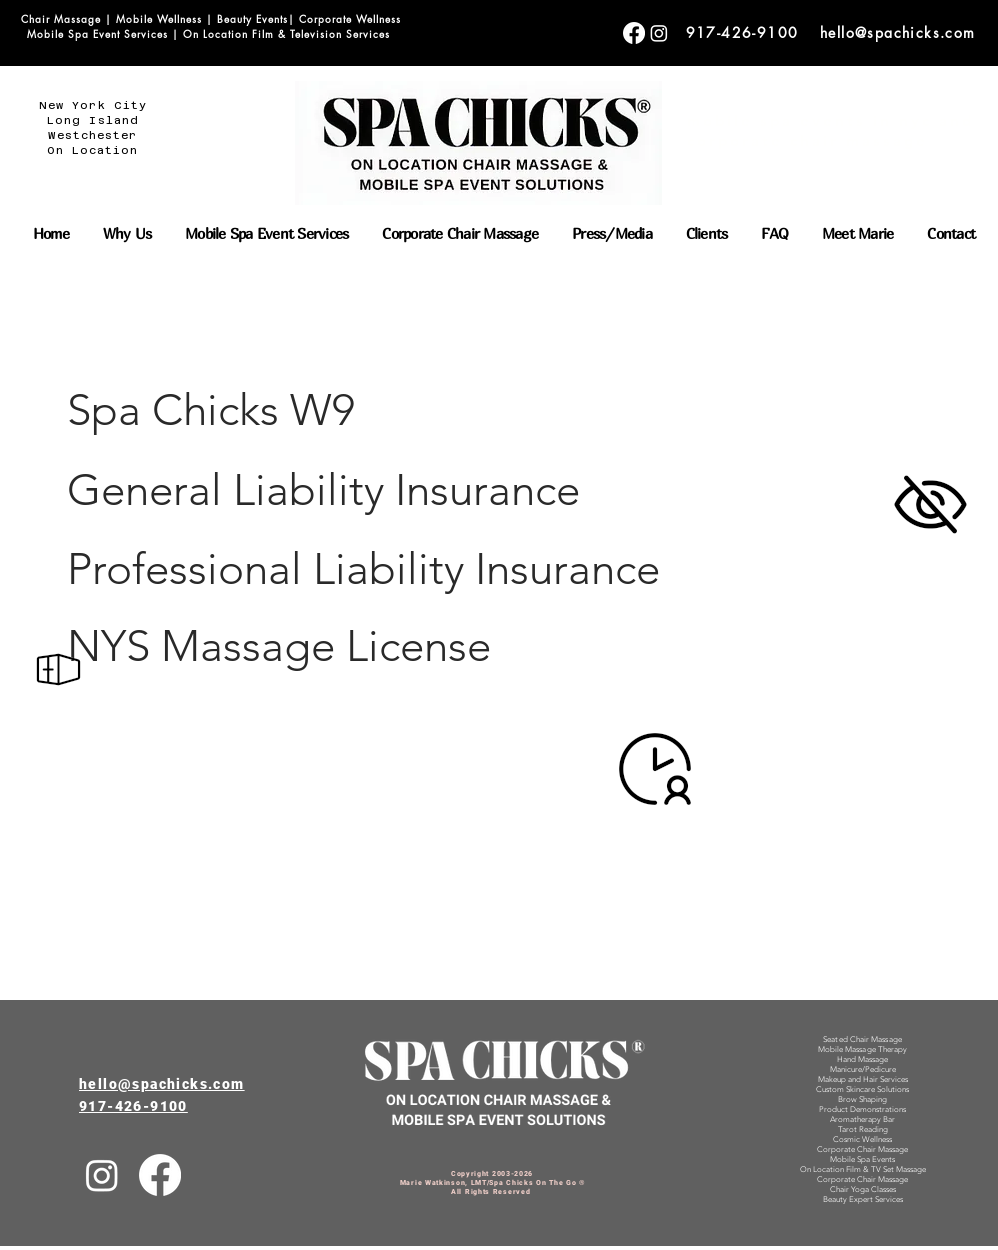  What do you see at coordinates (58, 669) in the screenshot?
I see `view shipping or freight details` at bounding box center [58, 669].